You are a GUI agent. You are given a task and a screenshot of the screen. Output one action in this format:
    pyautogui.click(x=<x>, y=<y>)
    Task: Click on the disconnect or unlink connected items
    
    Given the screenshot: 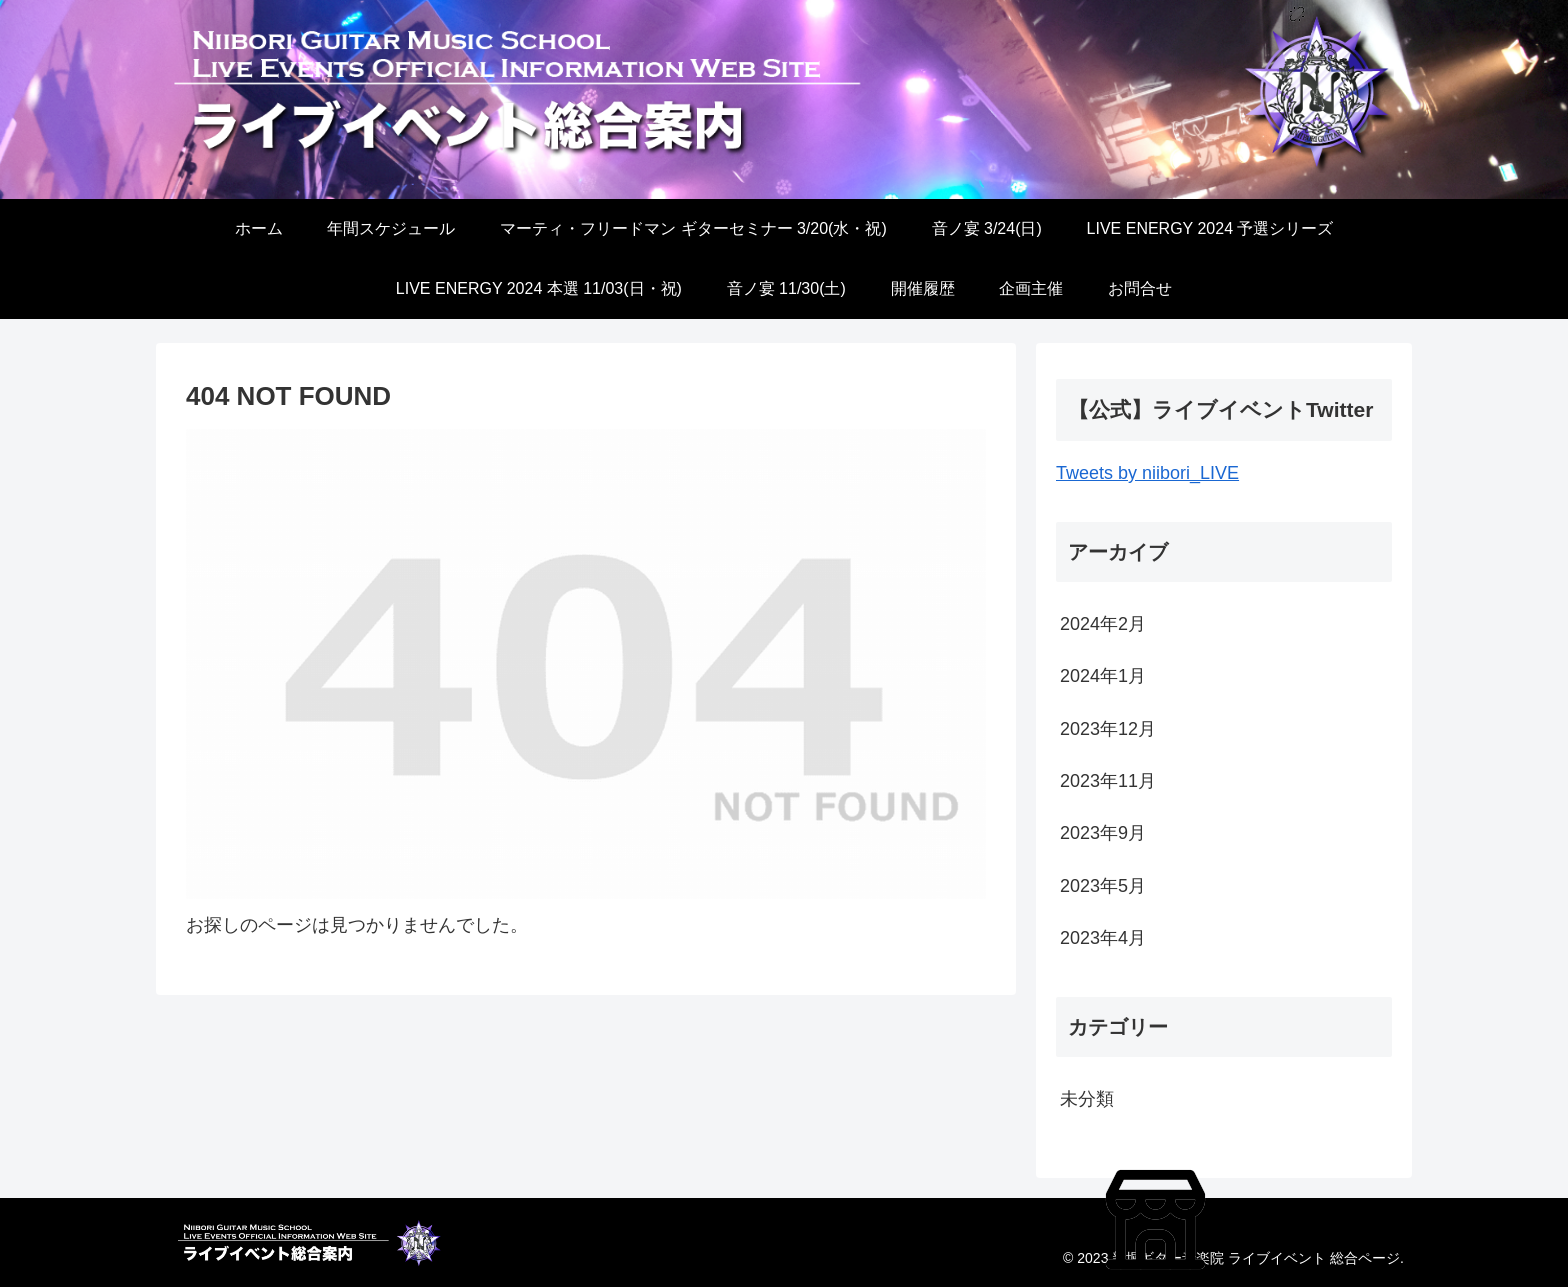 What is the action you would take?
    pyautogui.click(x=1297, y=14)
    